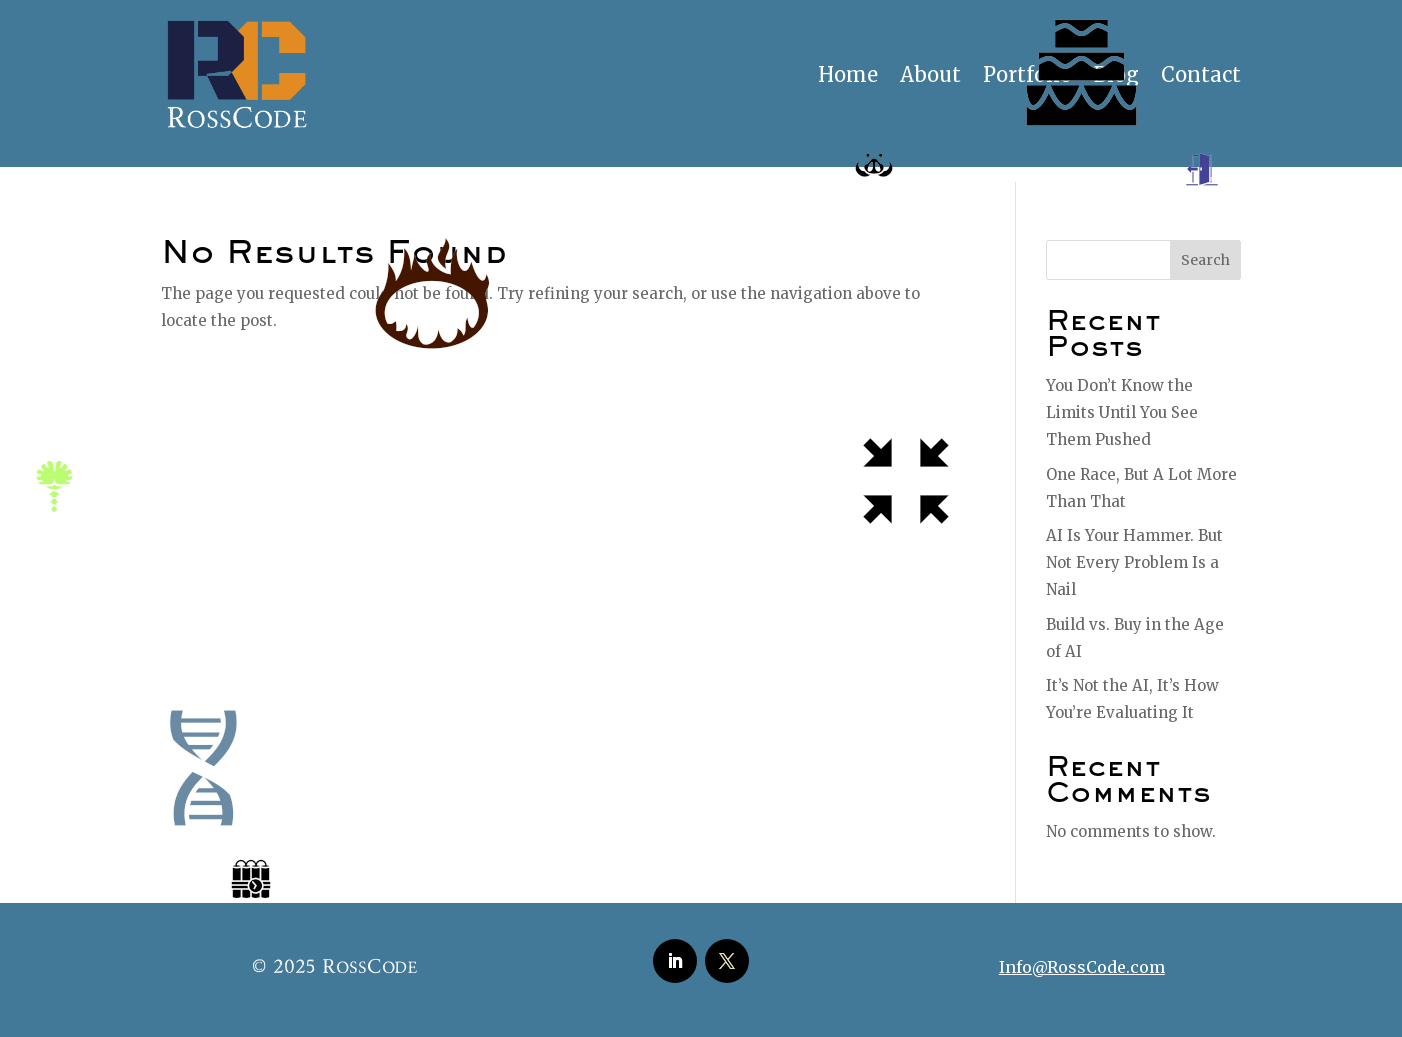 The height and width of the screenshot is (1037, 1402). Describe the element at coordinates (54, 486) in the screenshot. I see `access neuroscience or brain-related content` at that location.